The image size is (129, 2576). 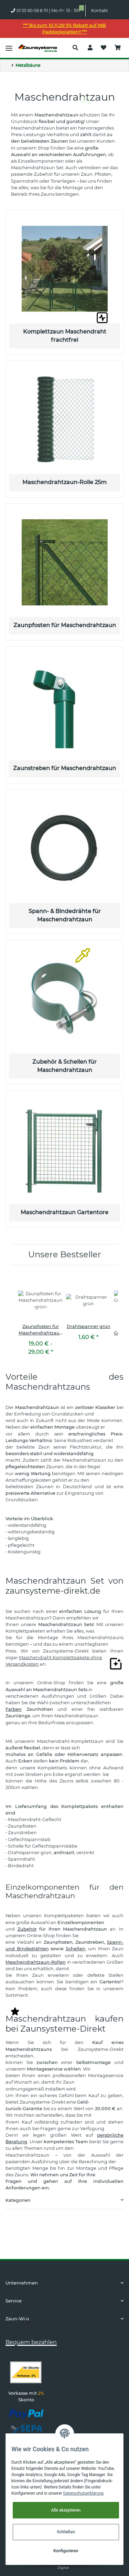 I want to click on view activity or system status, so click(x=102, y=318).